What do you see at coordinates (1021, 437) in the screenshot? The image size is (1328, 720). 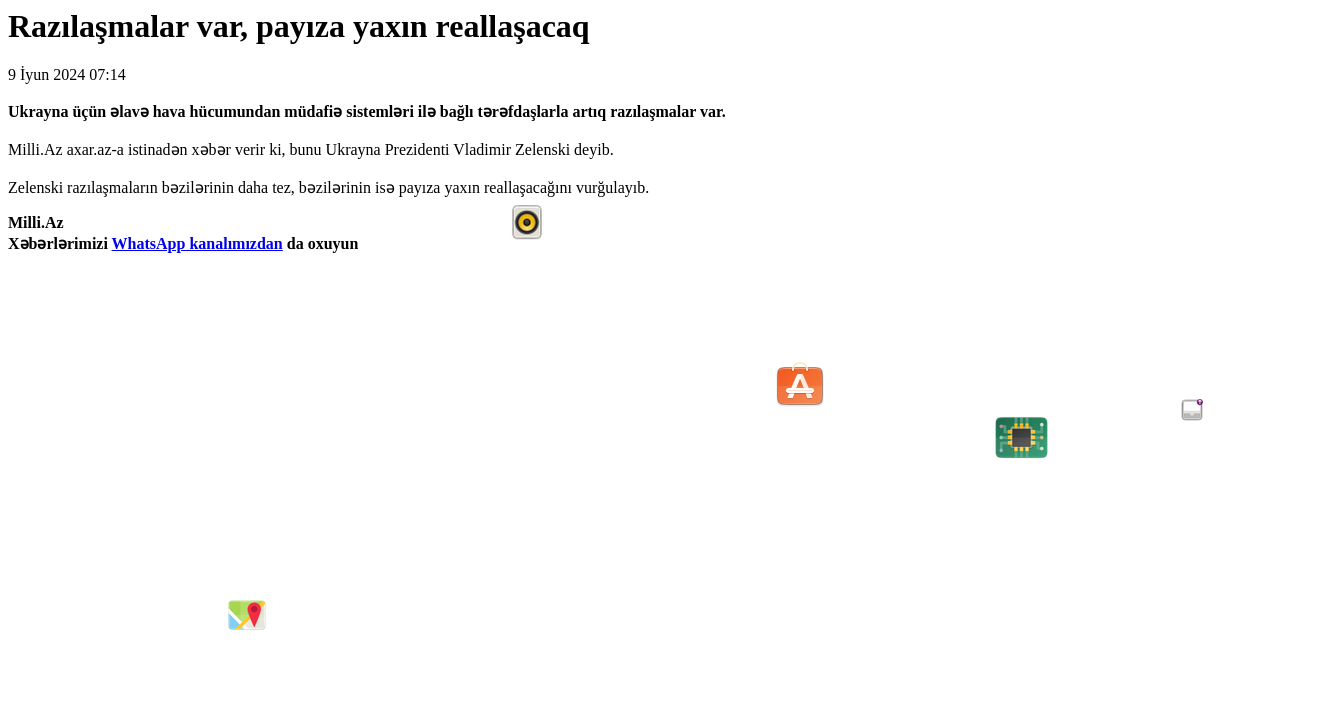 I see `open cpu-x system information utility` at bounding box center [1021, 437].